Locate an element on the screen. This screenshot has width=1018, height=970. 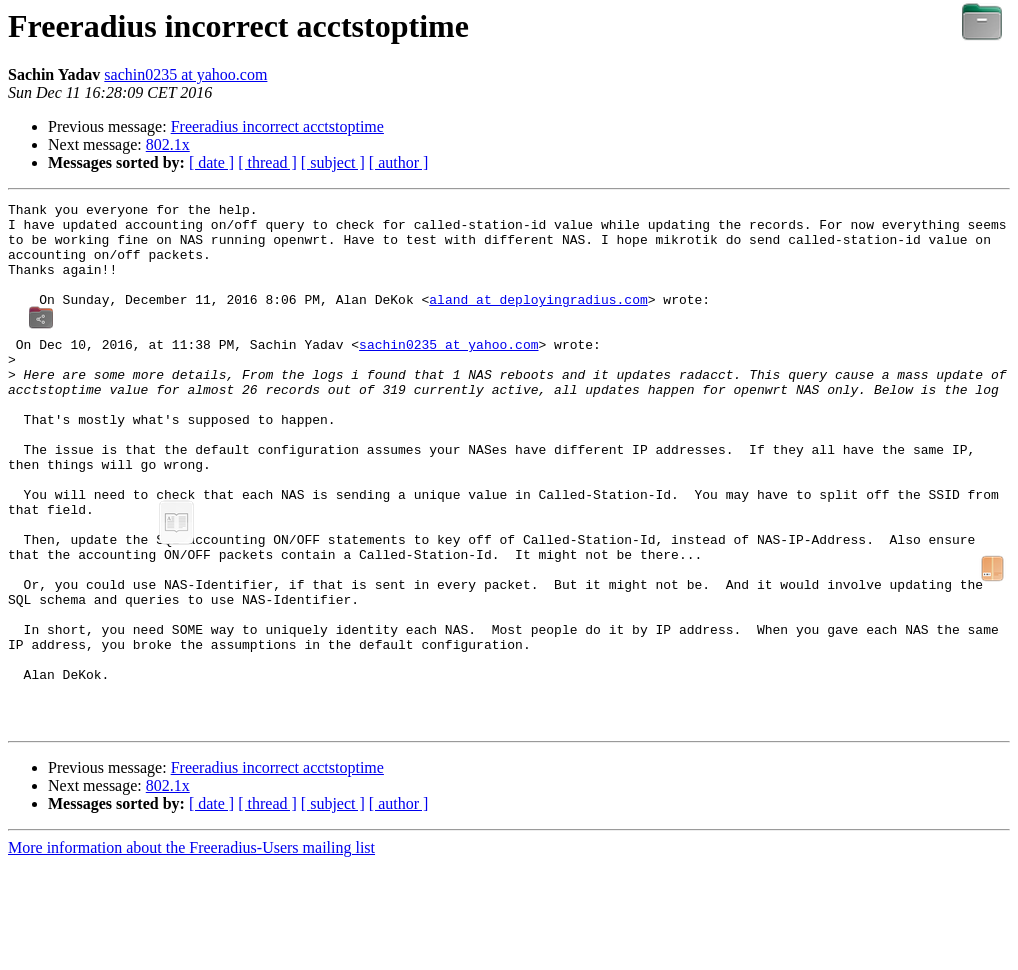
open the file manager application is located at coordinates (982, 21).